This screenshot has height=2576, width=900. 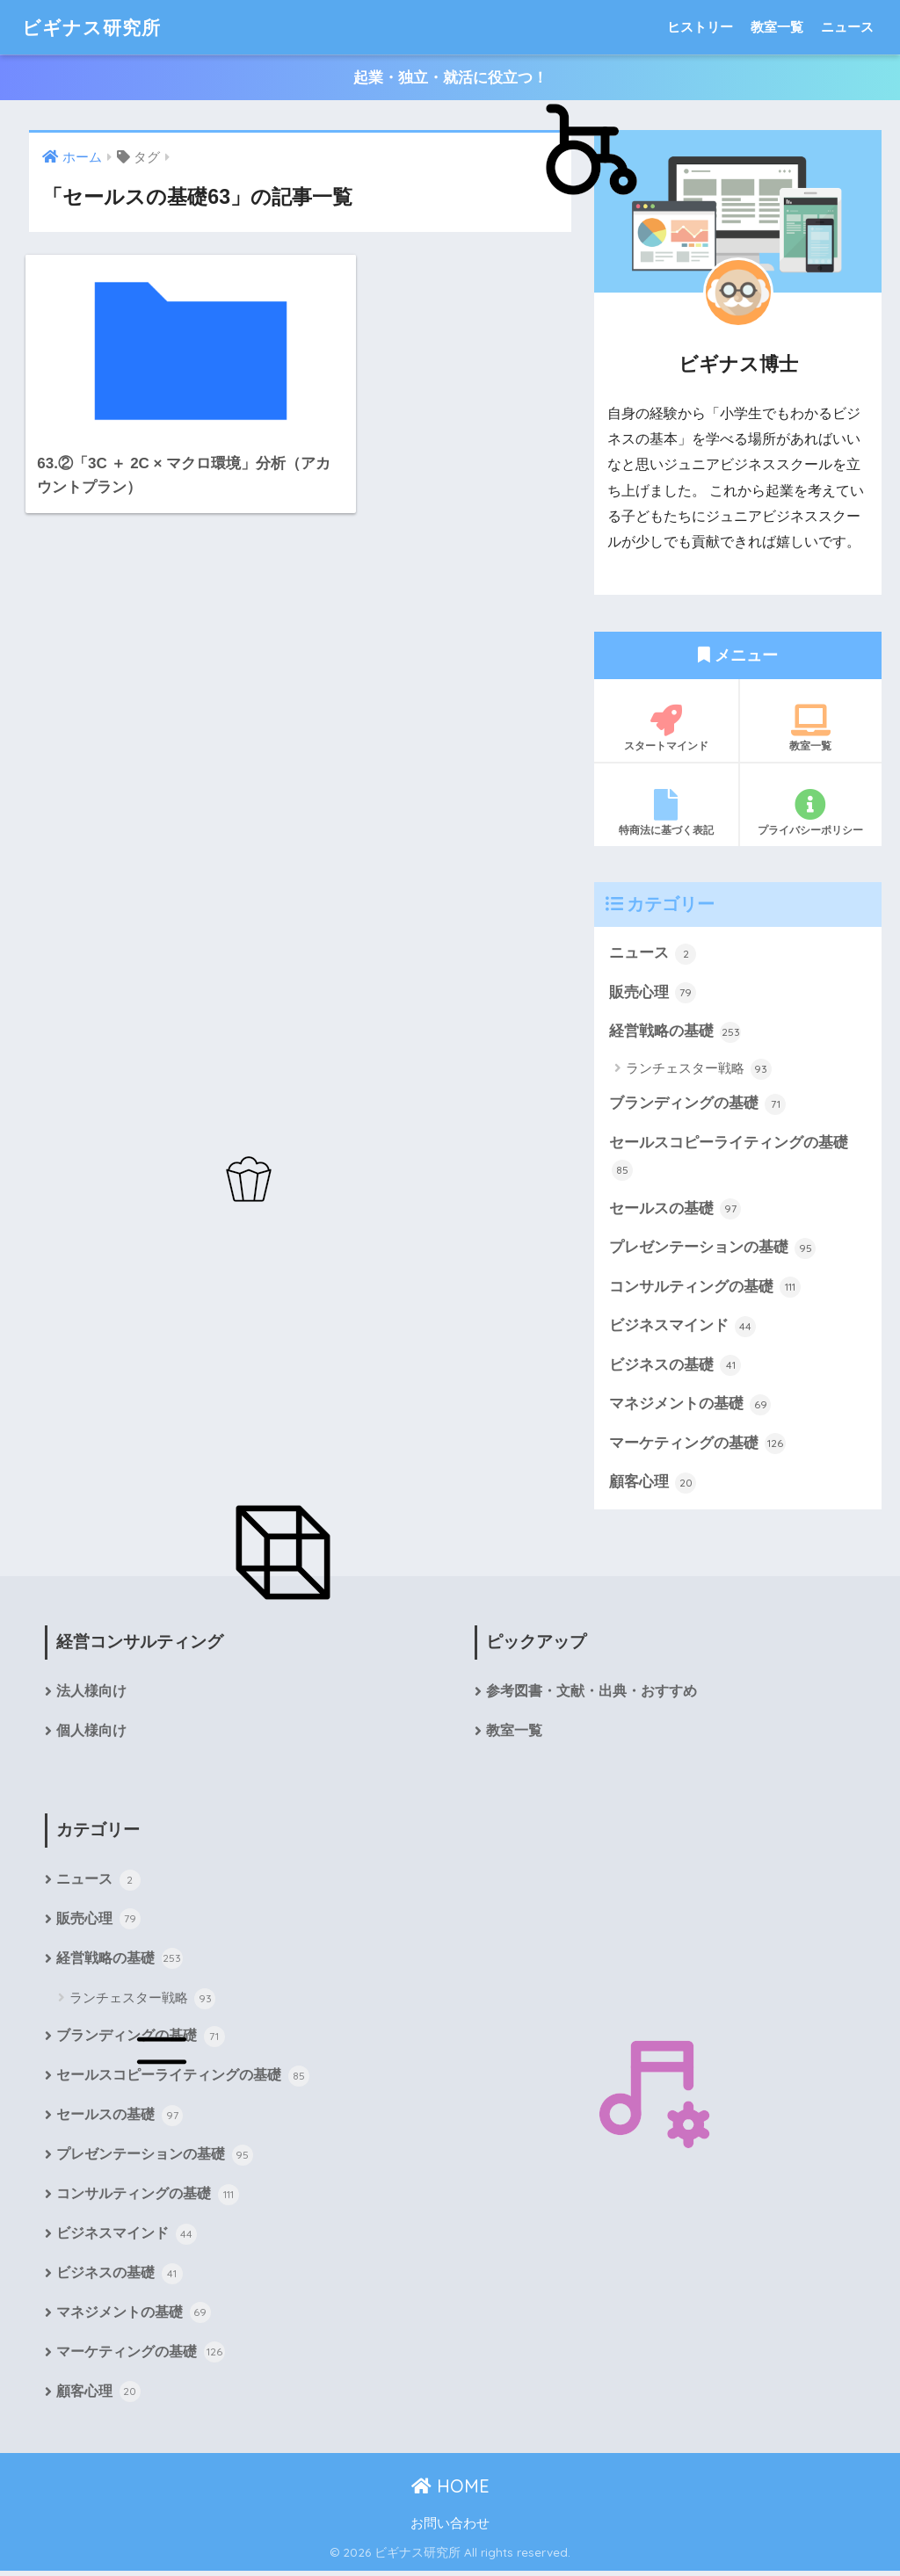 I want to click on browse movies or entertainment content, so click(x=249, y=1181).